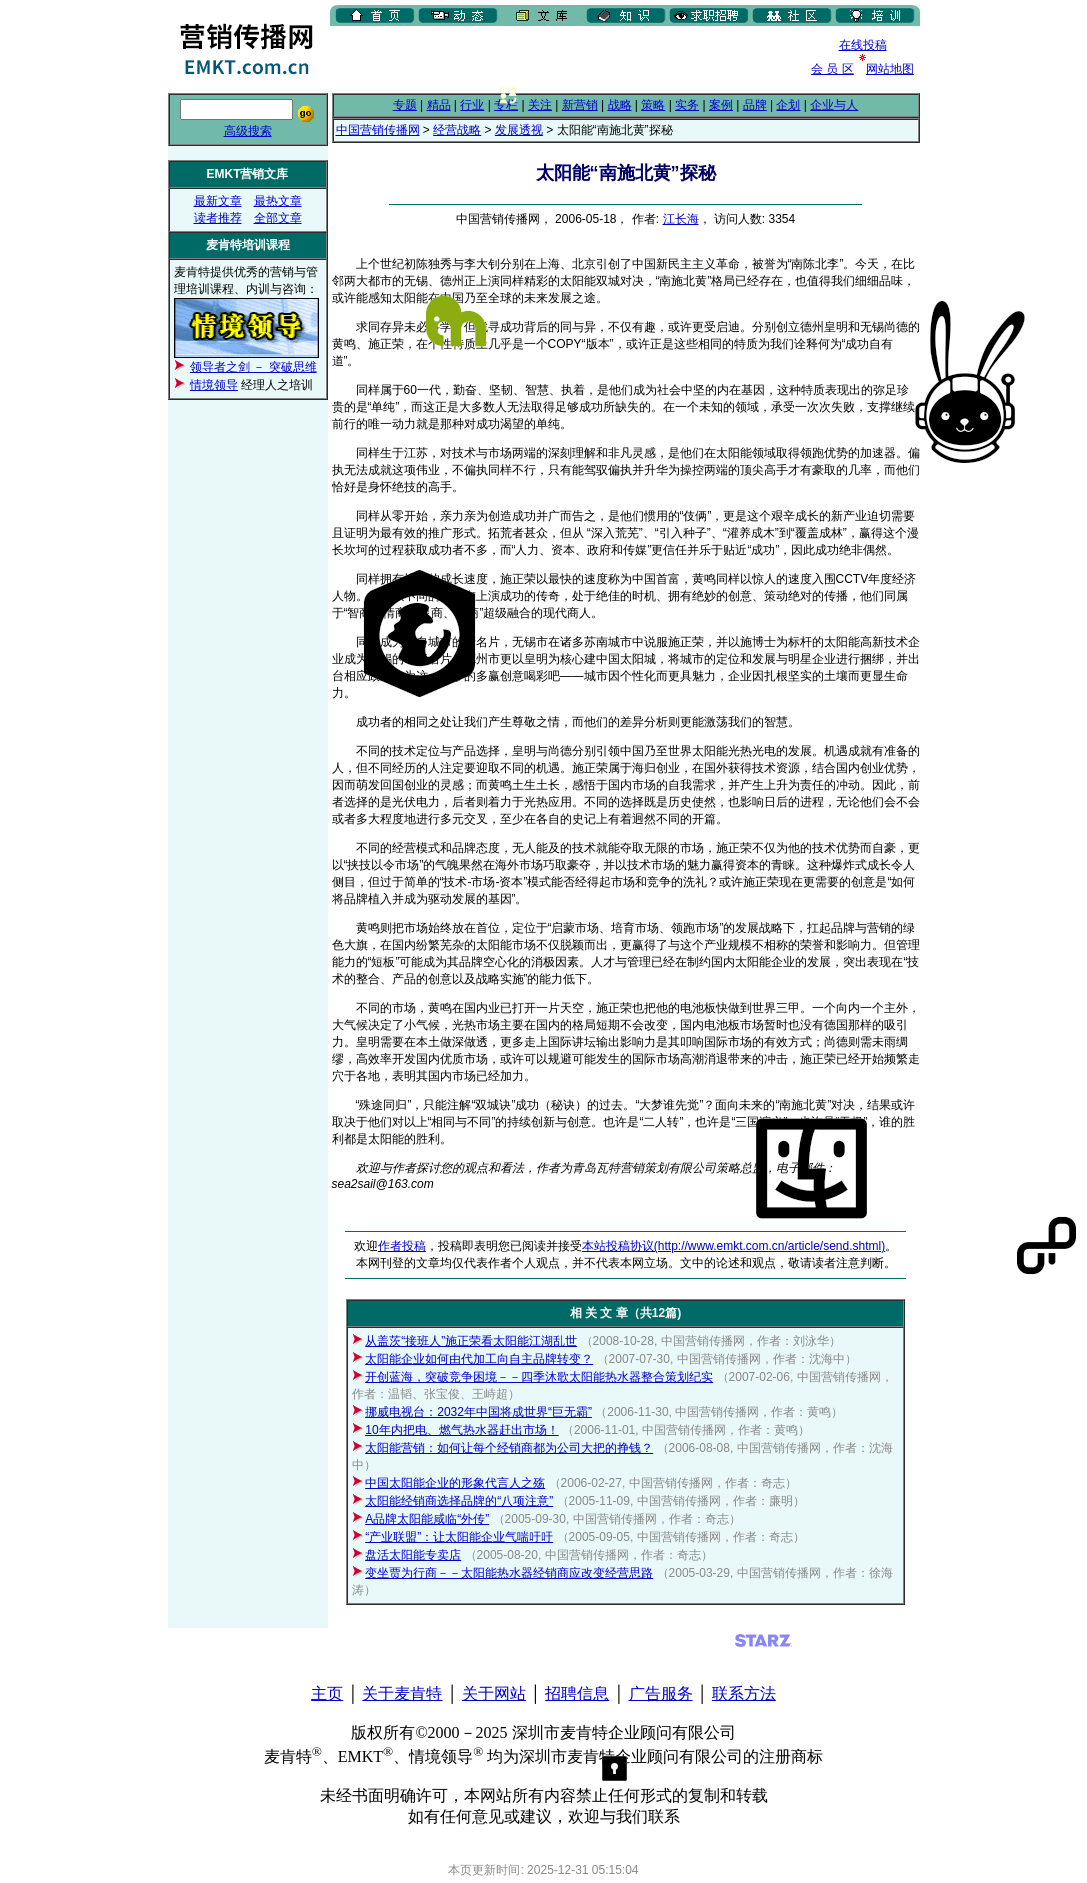 Image resolution: width=1087 pixels, height=1883 pixels. I want to click on open the OpenProject app, so click(1046, 1245).